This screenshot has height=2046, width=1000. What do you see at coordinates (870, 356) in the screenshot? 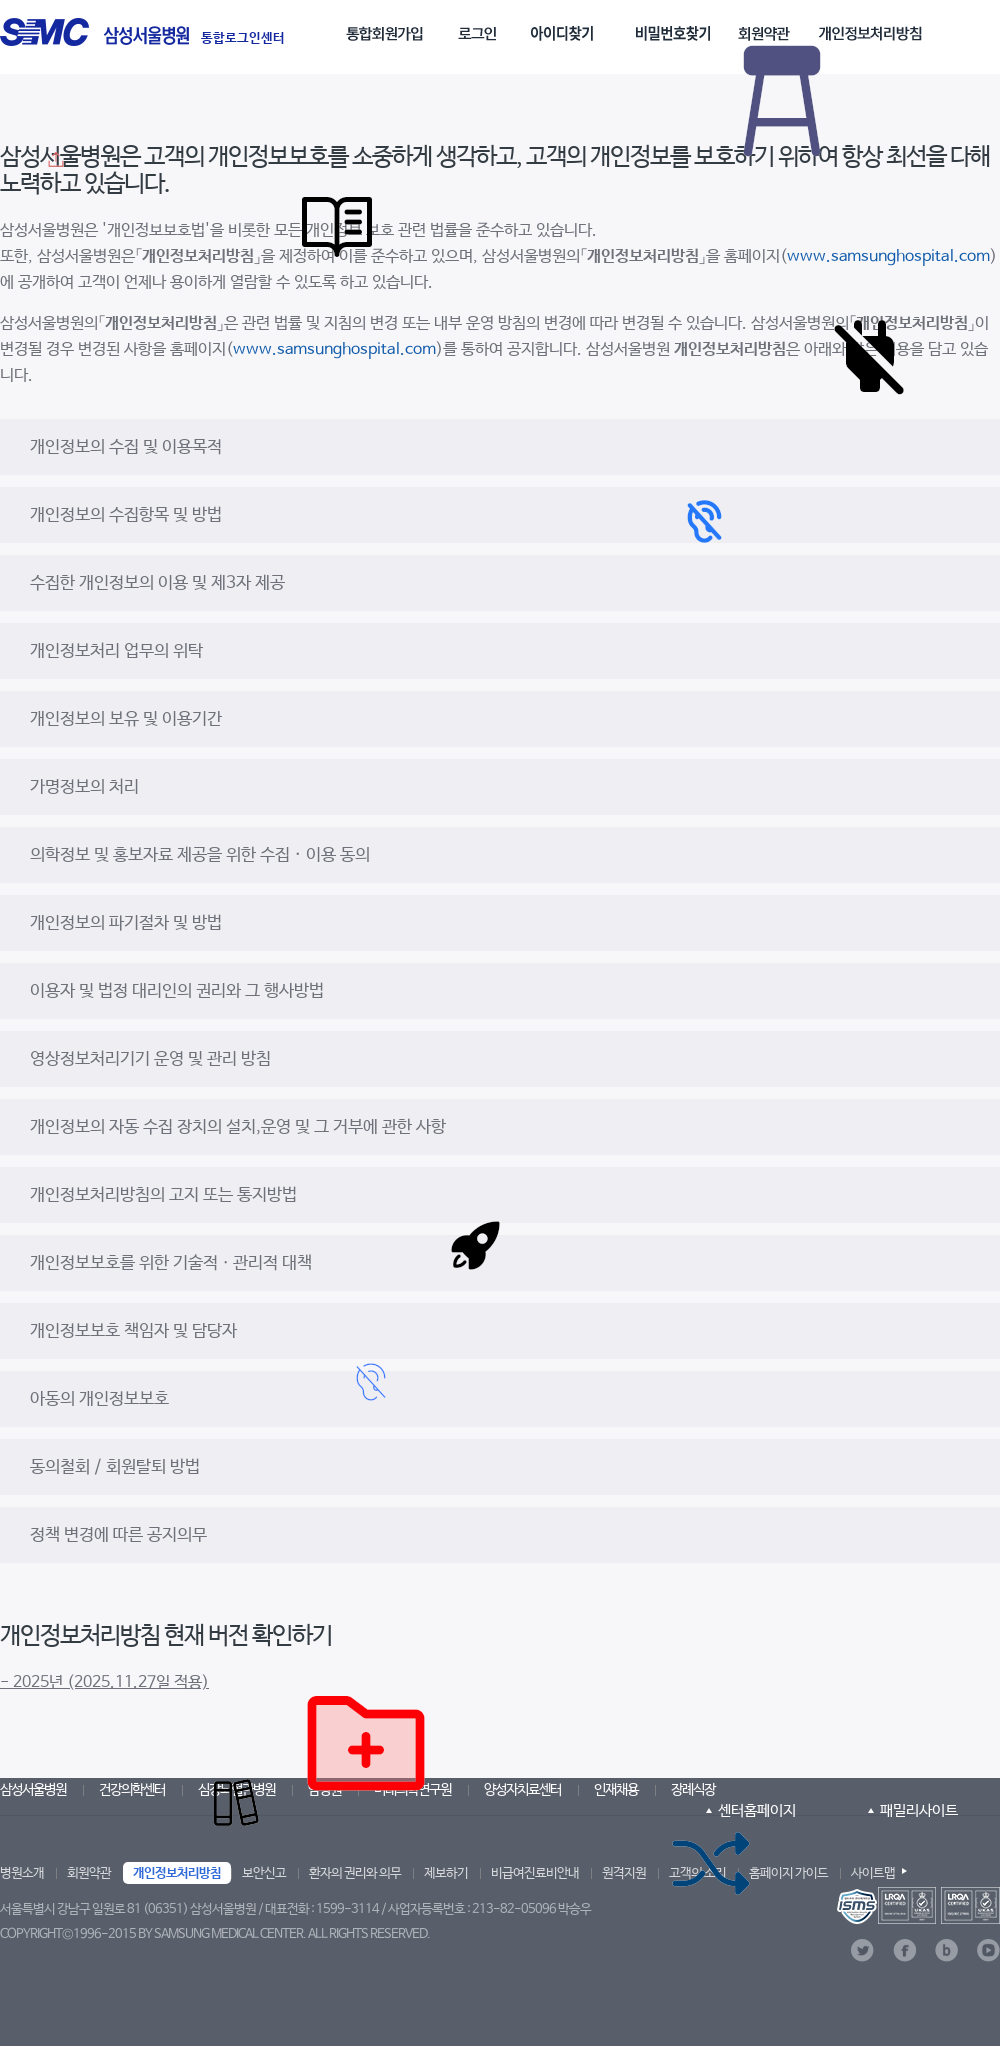
I see `power or charging is disabled` at bounding box center [870, 356].